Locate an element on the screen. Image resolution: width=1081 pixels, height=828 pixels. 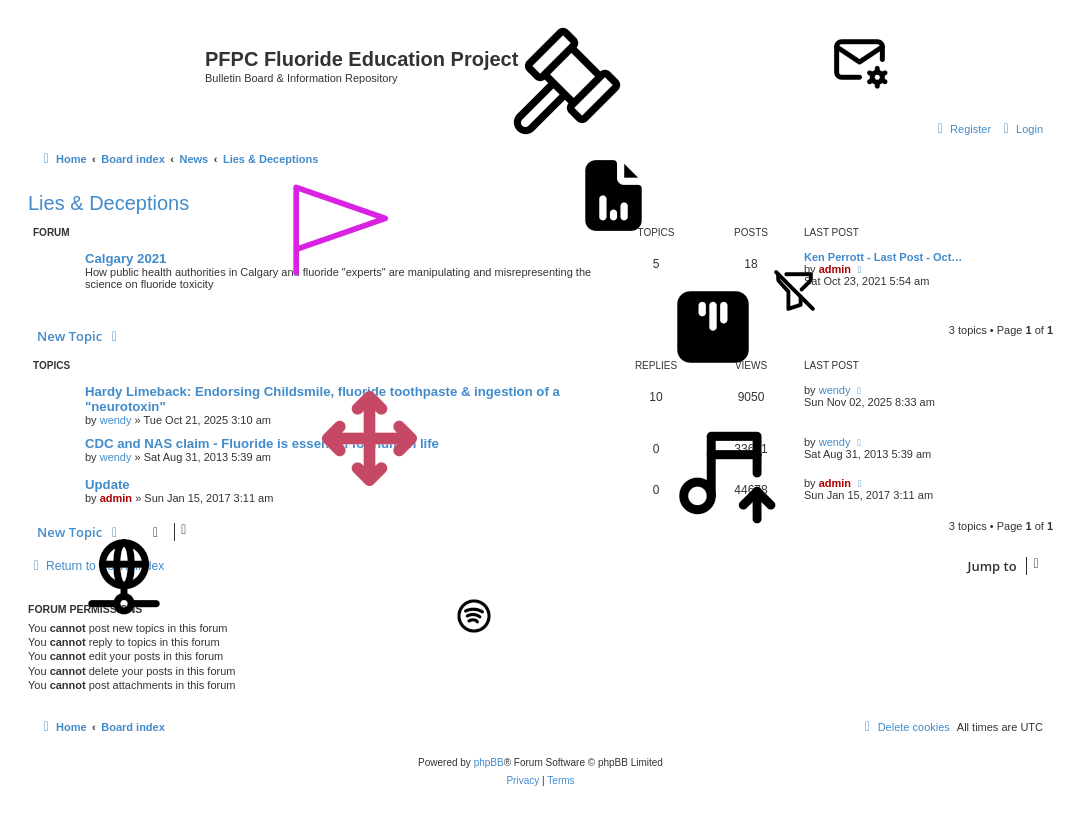
clear all active filters is located at coordinates (794, 290).